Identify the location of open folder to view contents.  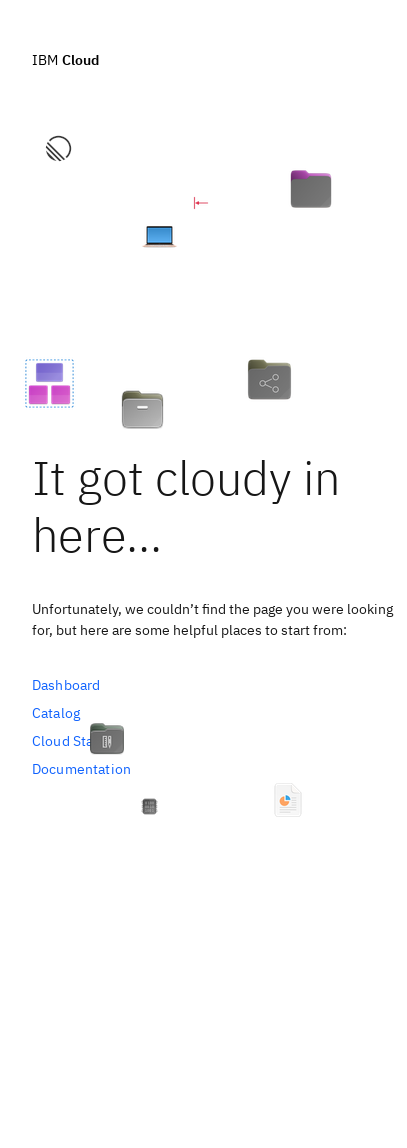
(311, 189).